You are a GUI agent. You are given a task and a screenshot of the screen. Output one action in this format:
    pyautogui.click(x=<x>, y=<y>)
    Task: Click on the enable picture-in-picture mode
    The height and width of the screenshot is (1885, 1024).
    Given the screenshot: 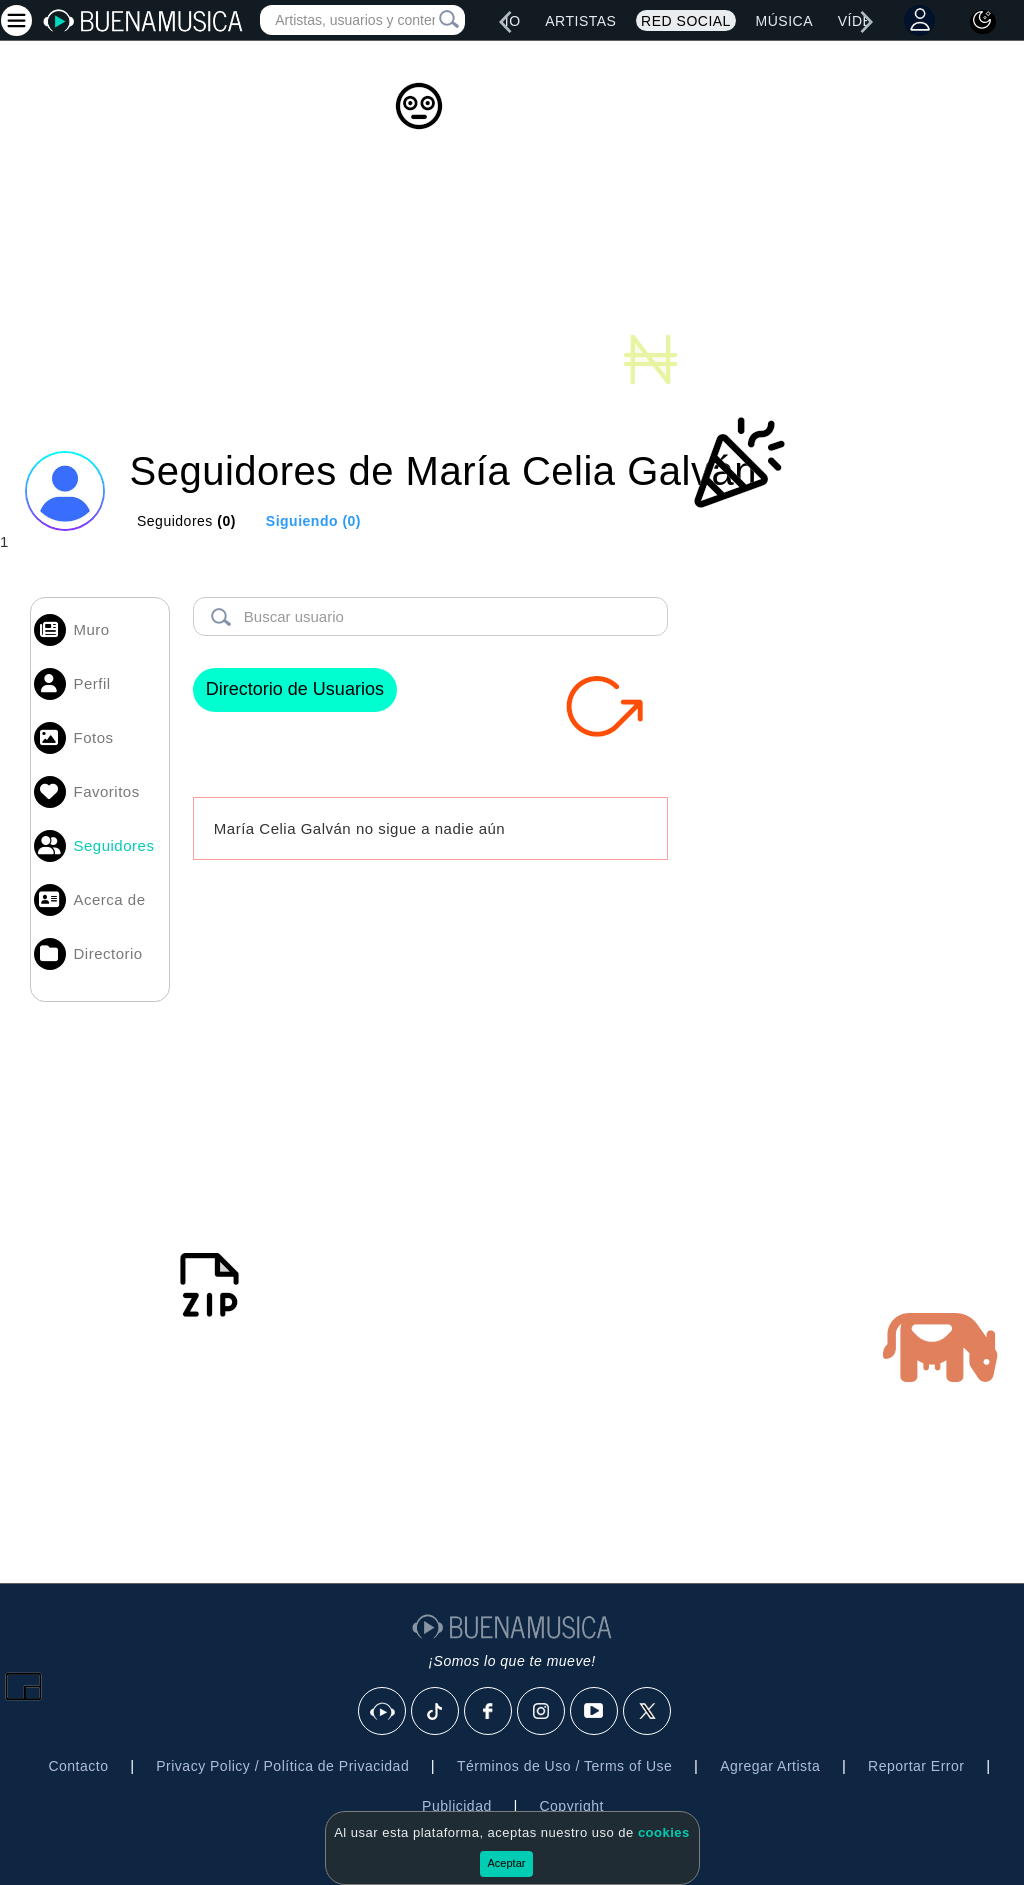 What is the action you would take?
    pyautogui.click(x=23, y=1686)
    